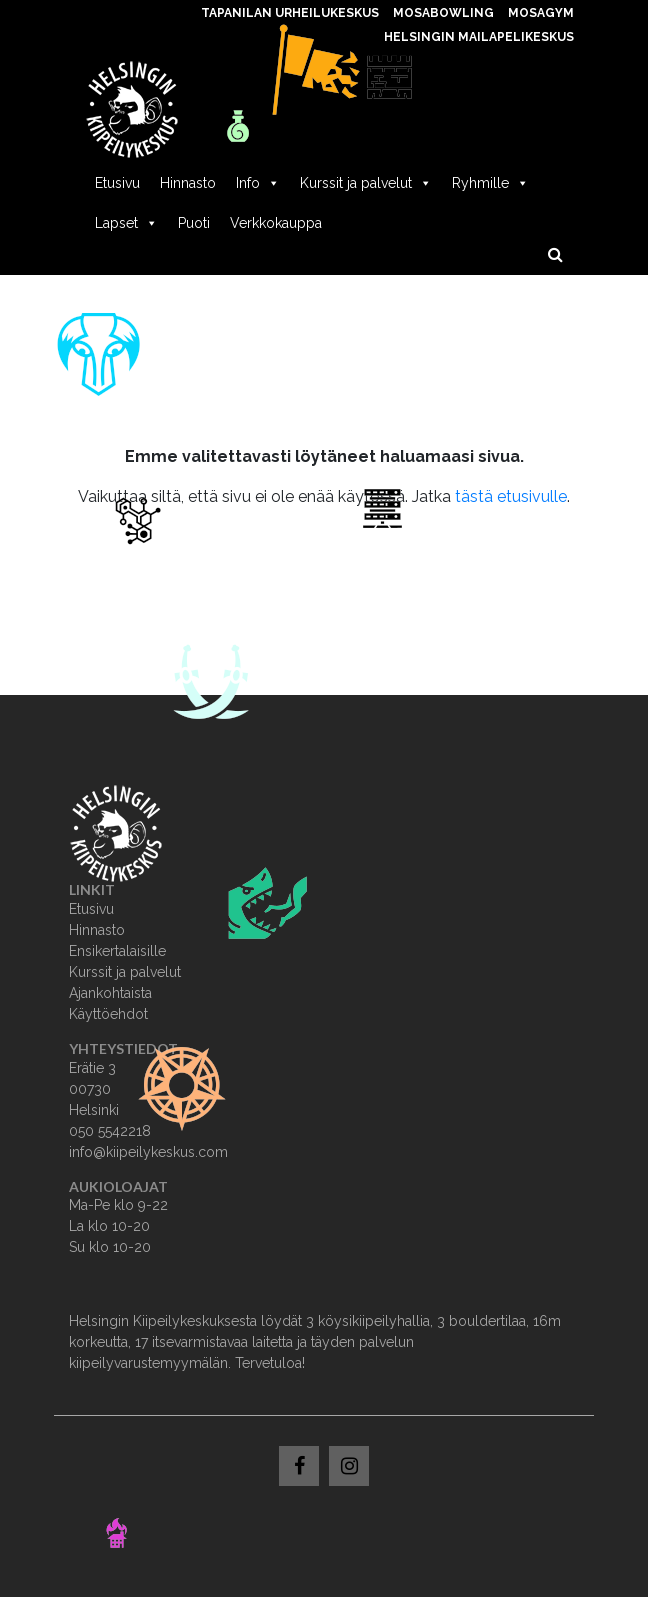 Image resolution: width=648 pixels, height=1597 pixels. What do you see at coordinates (267, 900) in the screenshot?
I see `indicates shark attack or danger zone in a game` at bounding box center [267, 900].